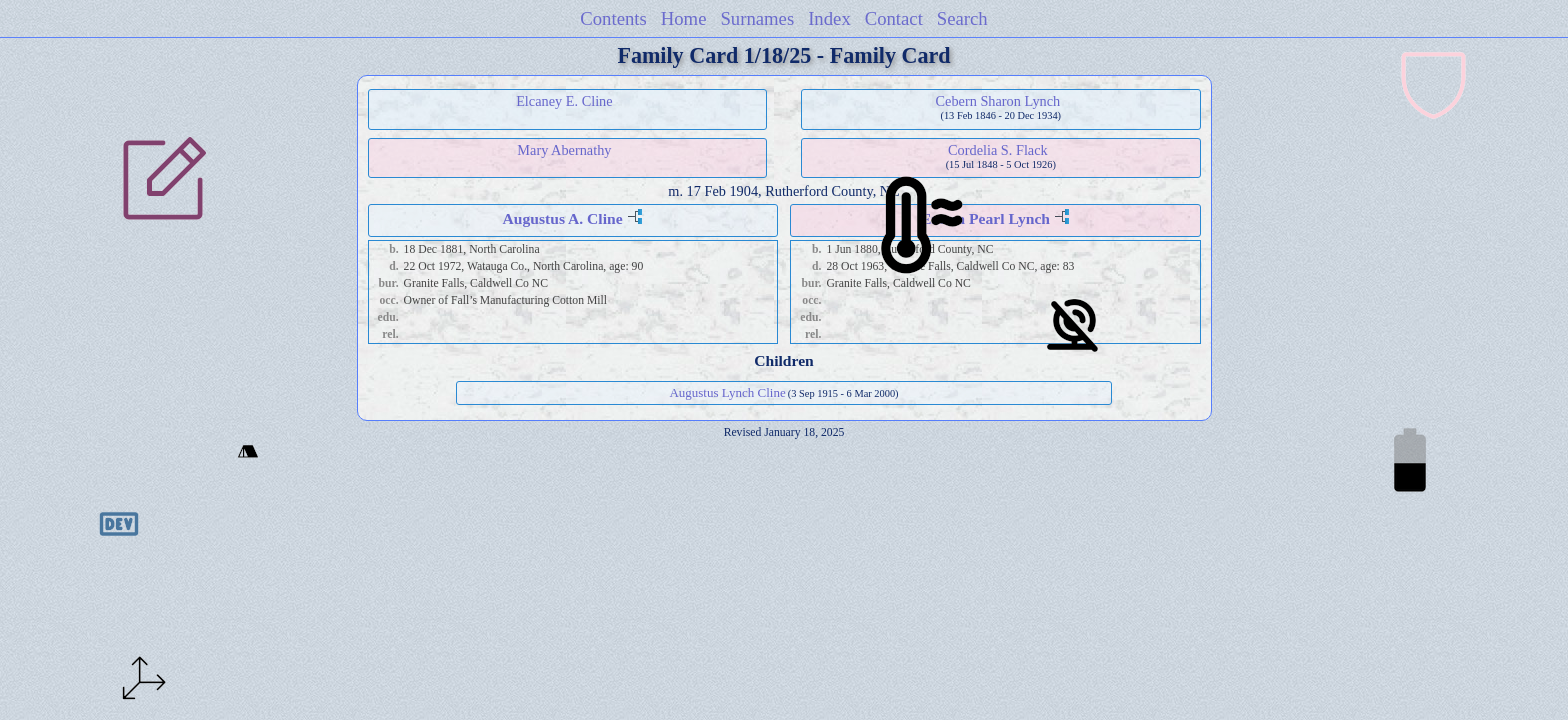 Image resolution: width=1568 pixels, height=720 pixels. Describe the element at coordinates (141, 680) in the screenshot. I see `3D vector or axis visualization tool` at that location.